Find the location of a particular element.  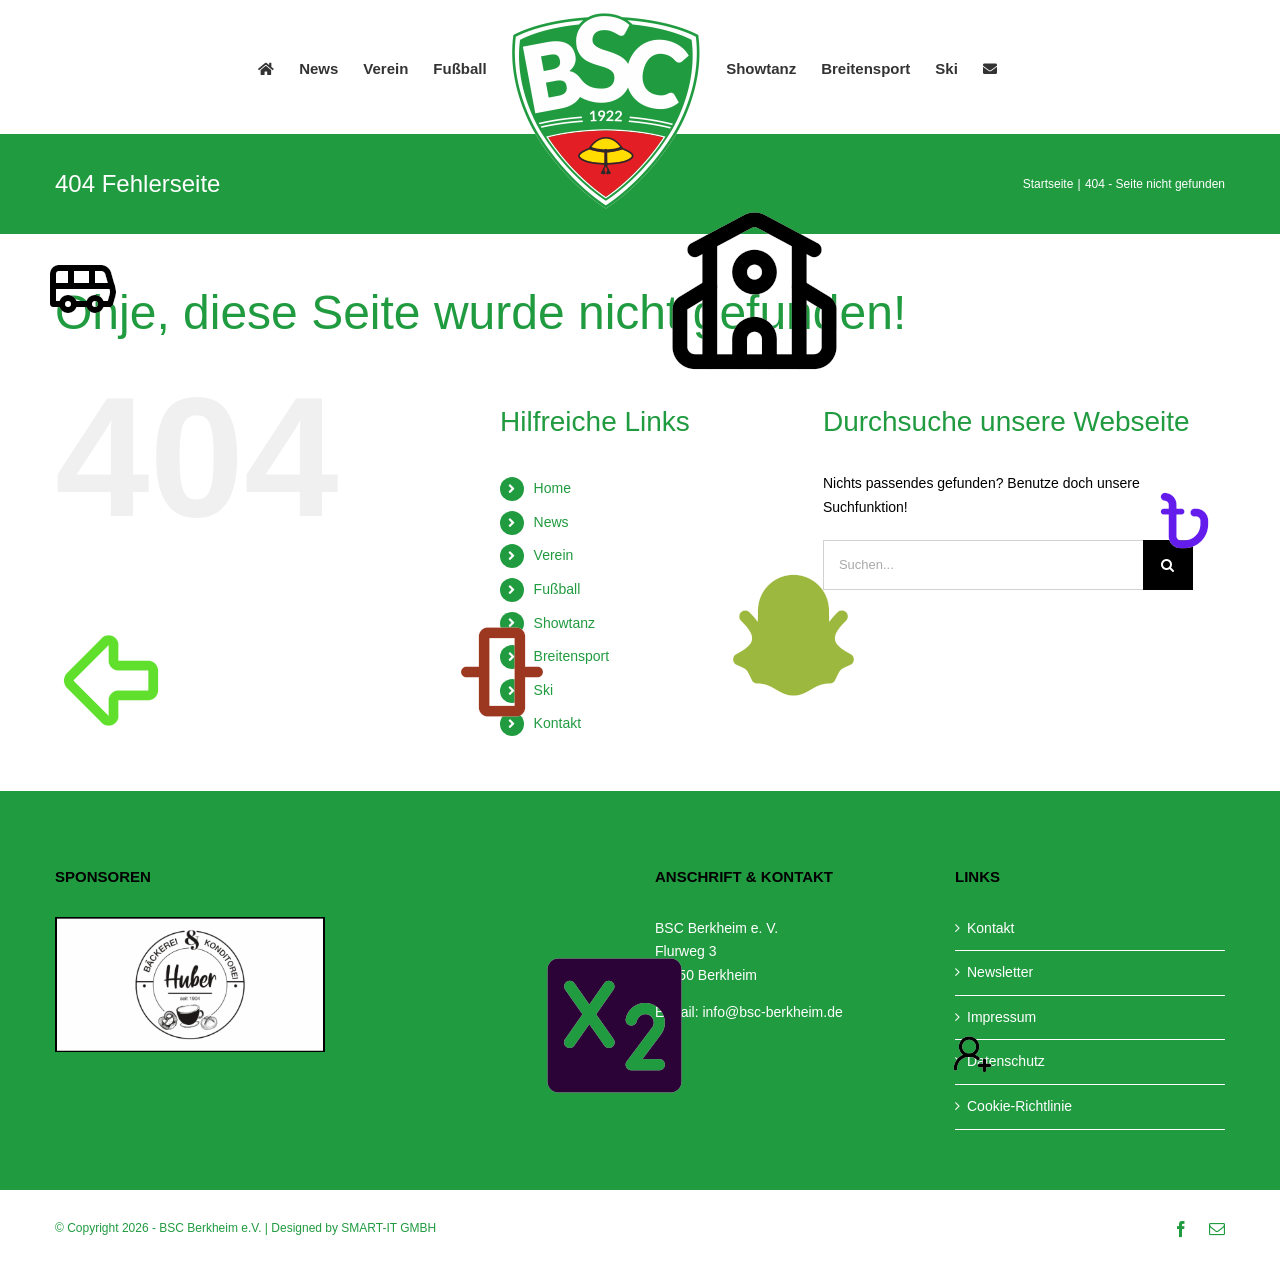

format text as subscript is located at coordinates (614, 1025).